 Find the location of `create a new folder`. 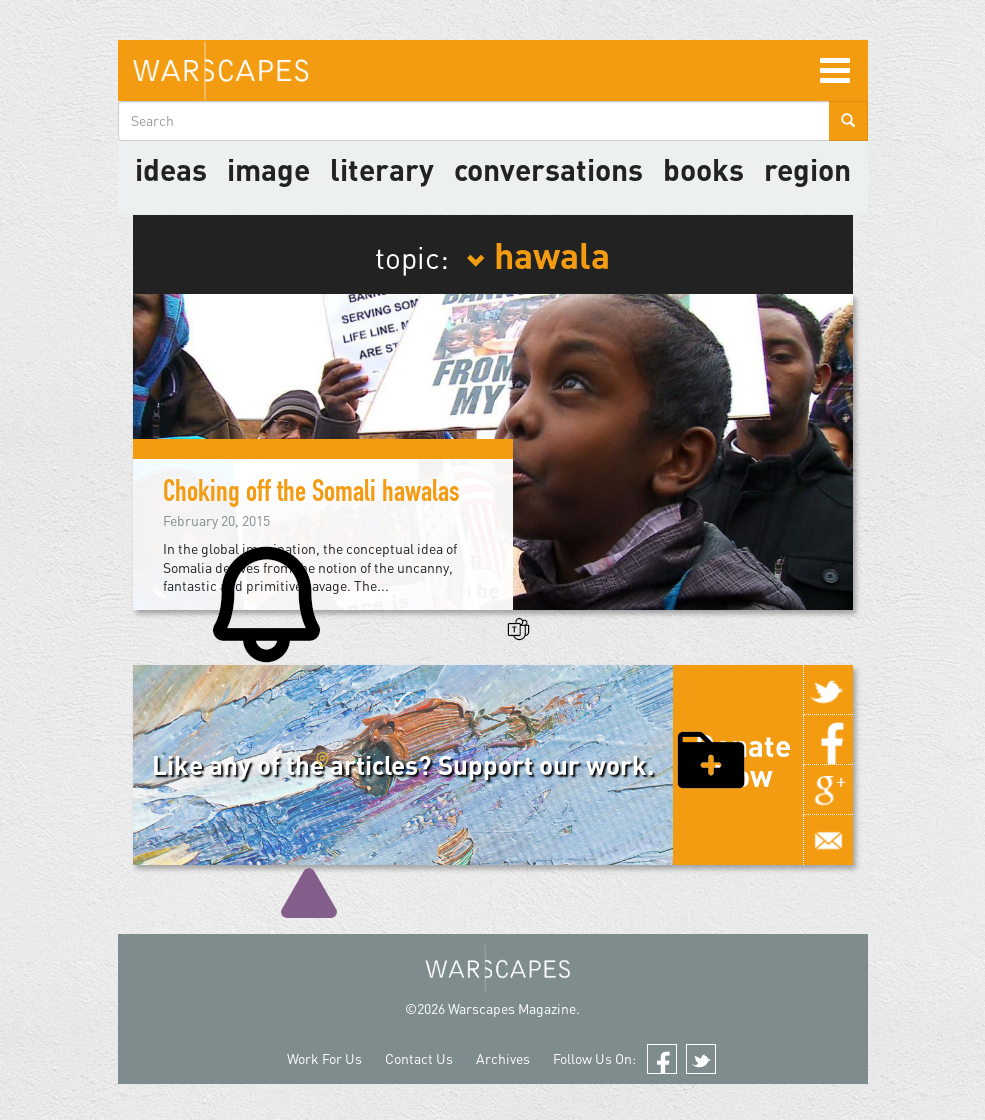

create a new folder is located at coordinates (711, 760).